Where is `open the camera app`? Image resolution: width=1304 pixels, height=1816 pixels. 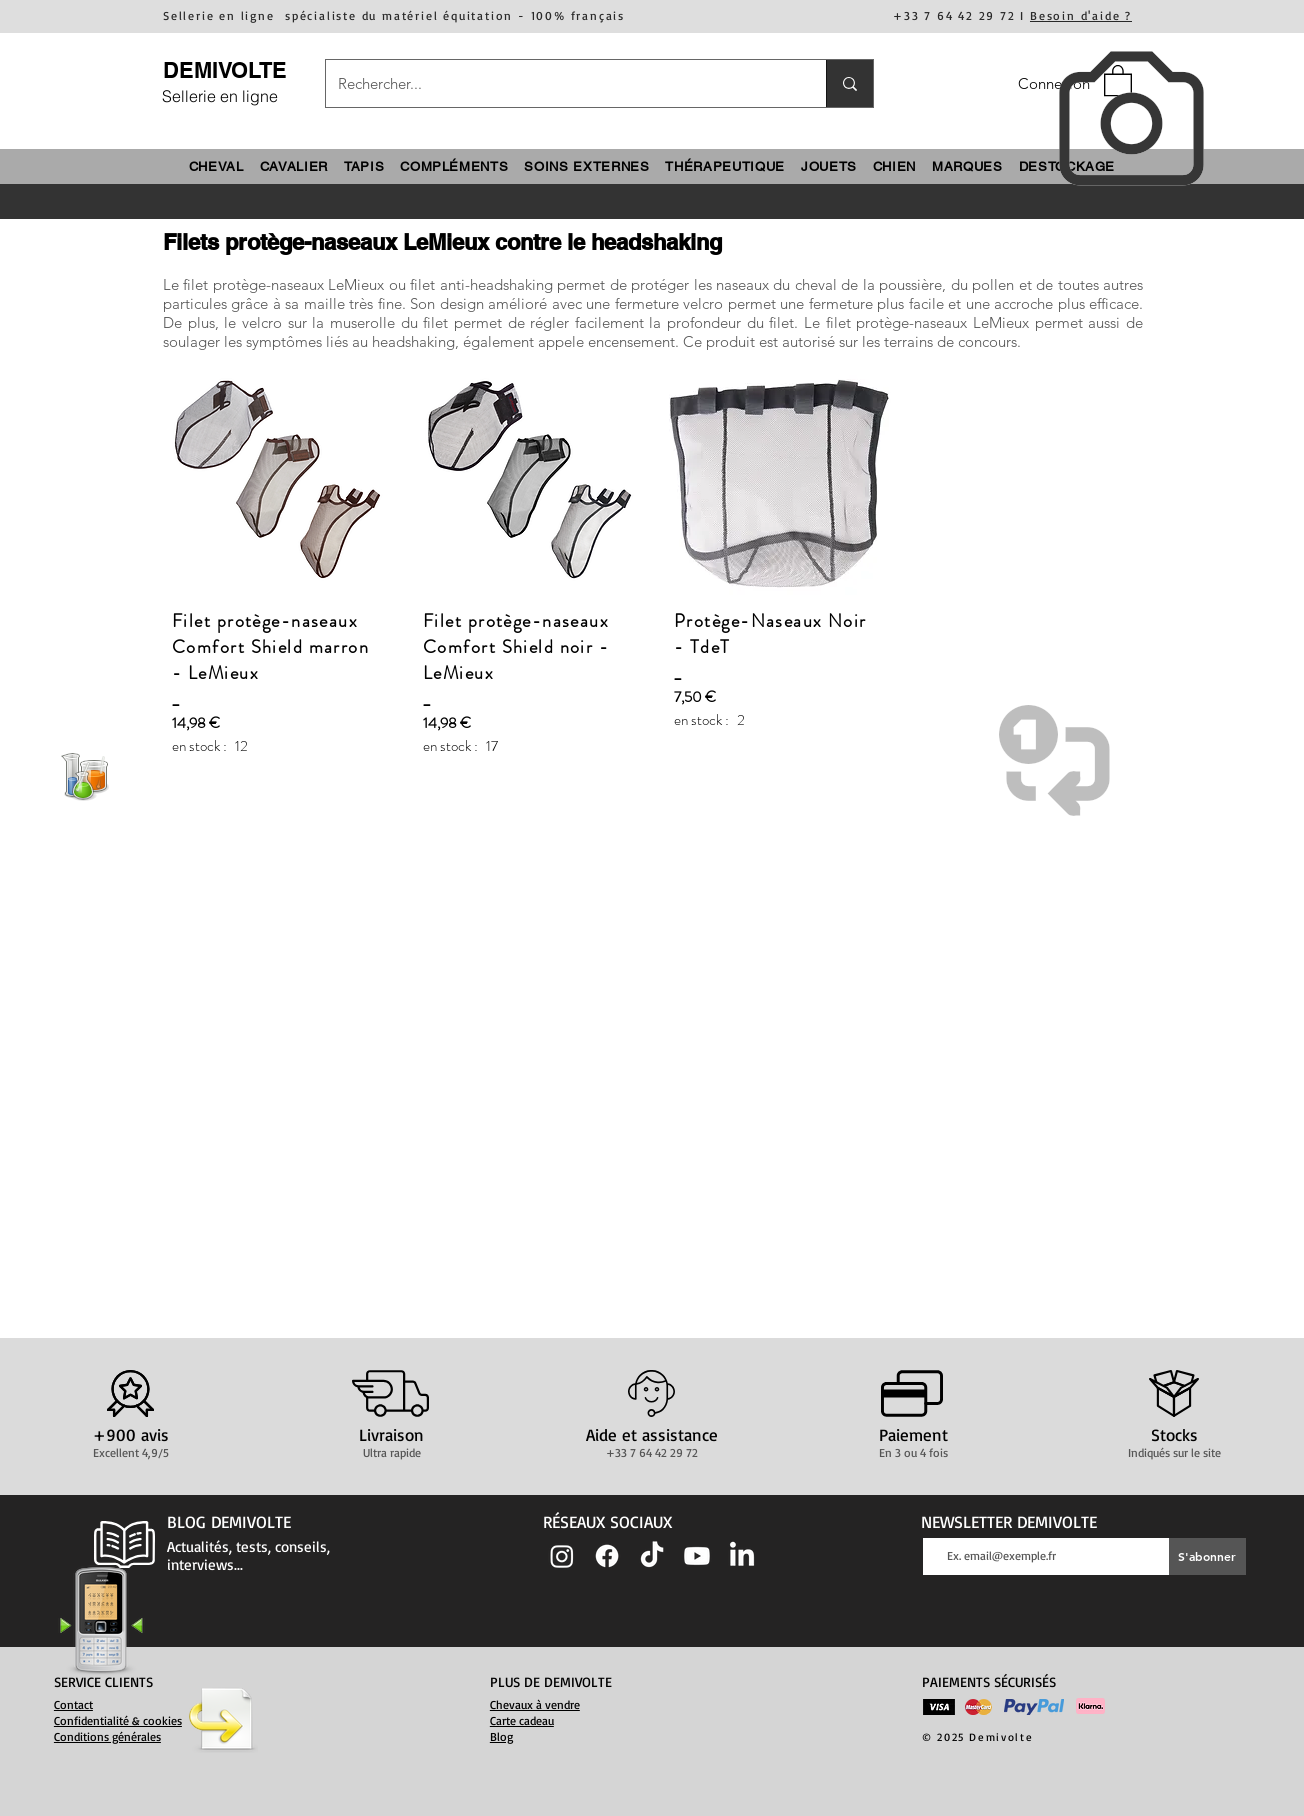
open the camera app is located at coordinates (1131, 123).